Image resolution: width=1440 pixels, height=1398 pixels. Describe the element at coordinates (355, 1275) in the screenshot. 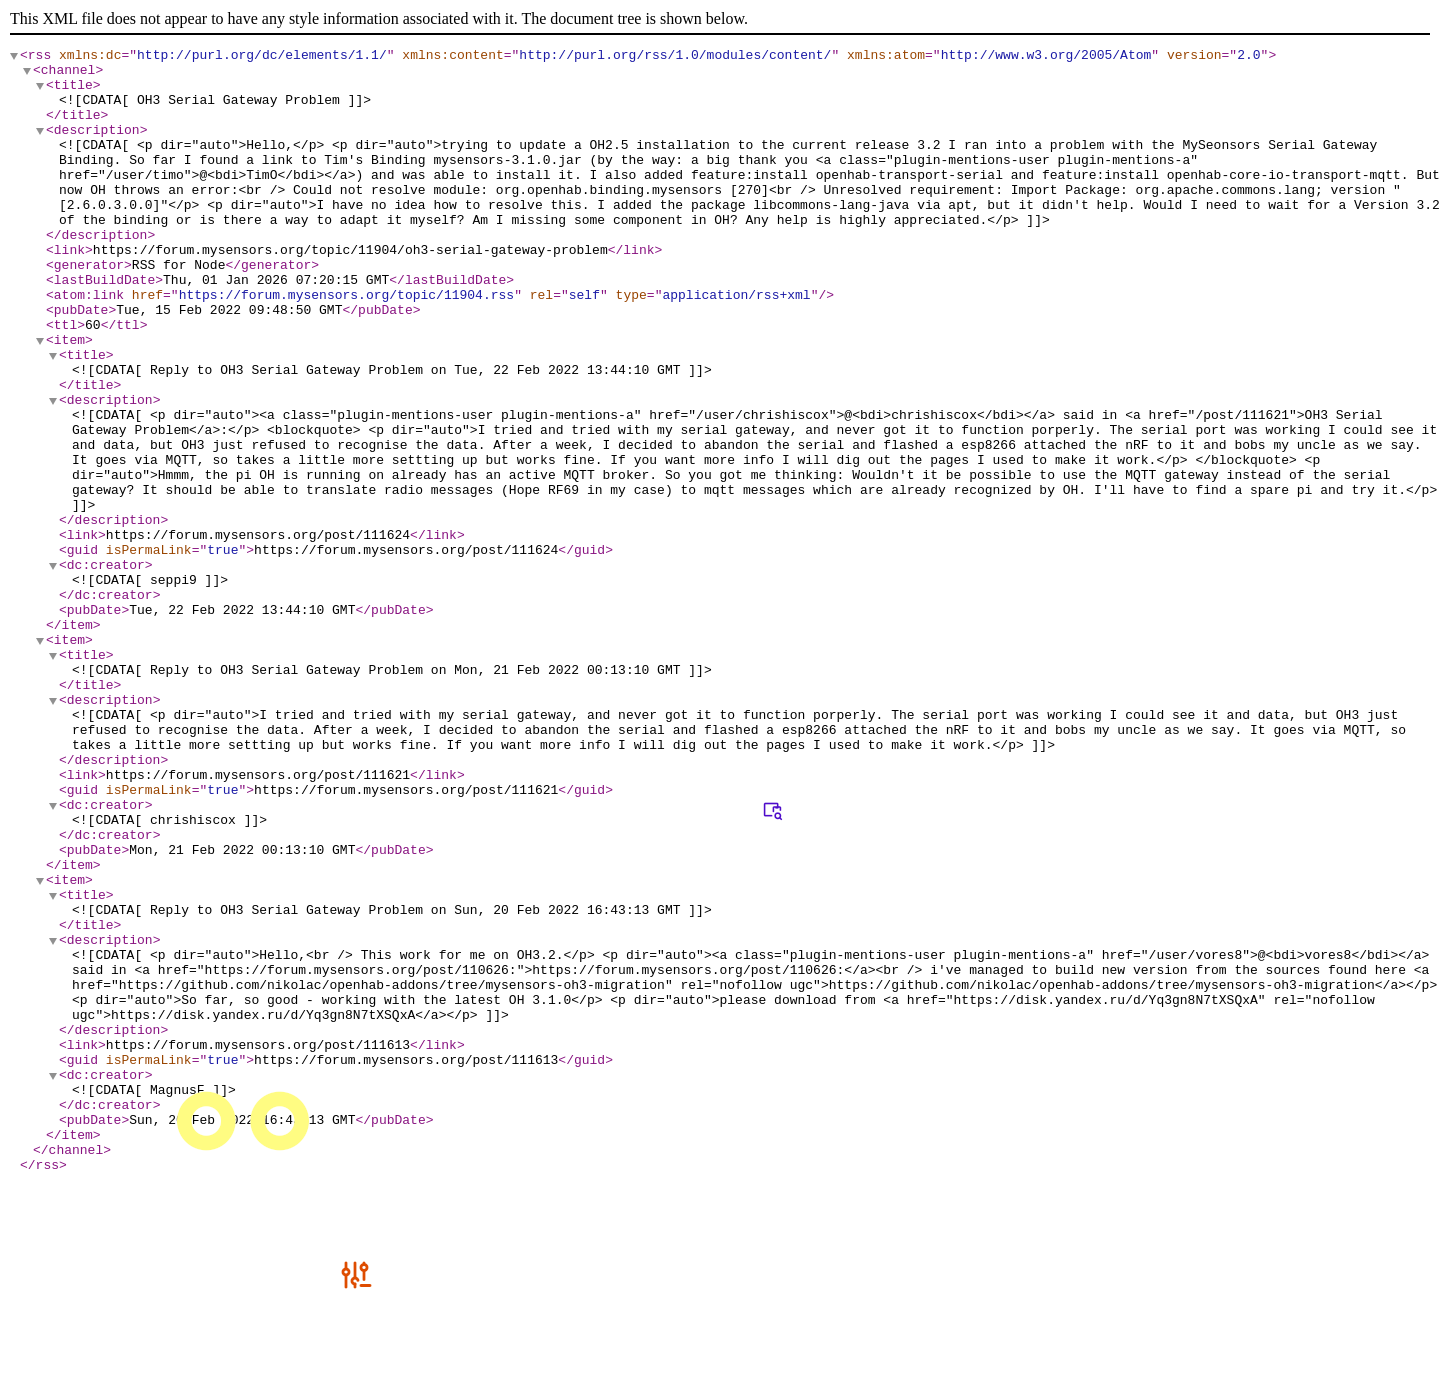

I see `remove a filter or adjustment setting` at that location.